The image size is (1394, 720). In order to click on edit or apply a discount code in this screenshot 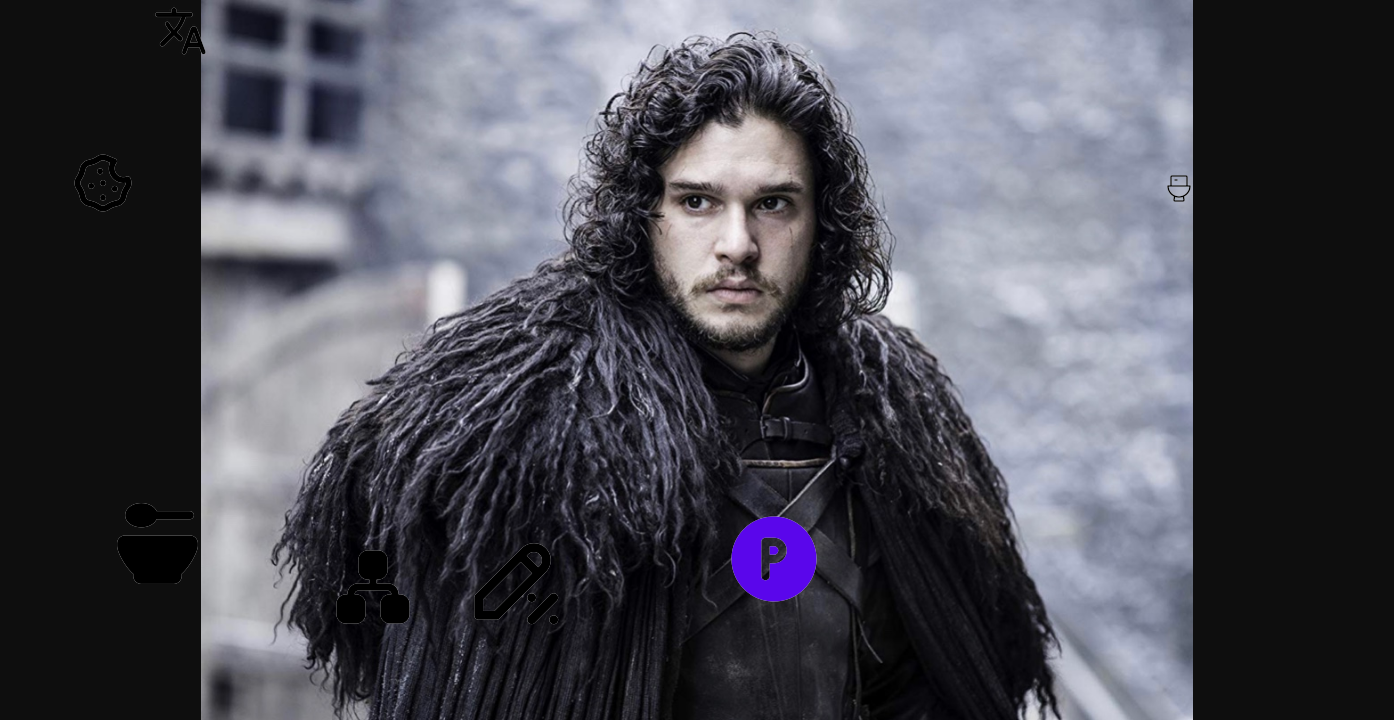, I will do `click(514, 580)`.